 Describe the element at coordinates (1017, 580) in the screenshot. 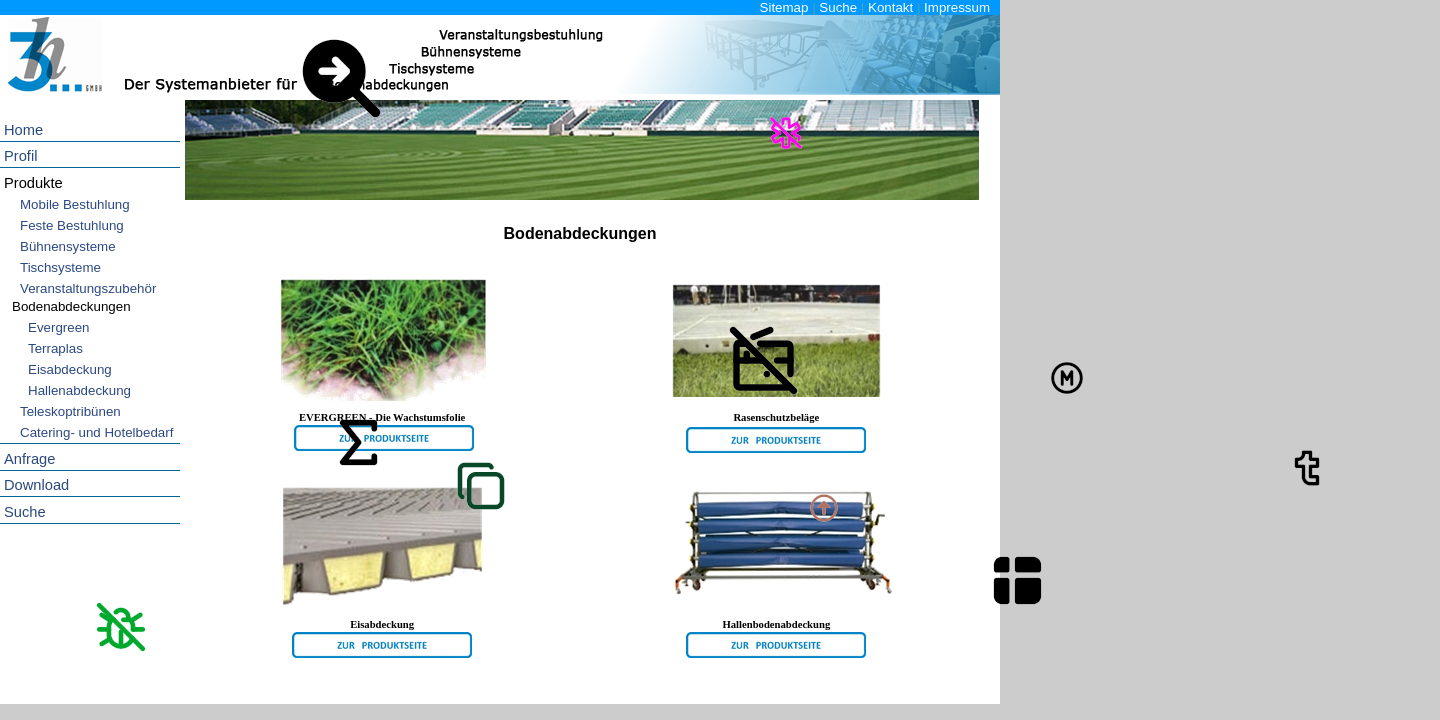

I see `view data in table format` at that location.